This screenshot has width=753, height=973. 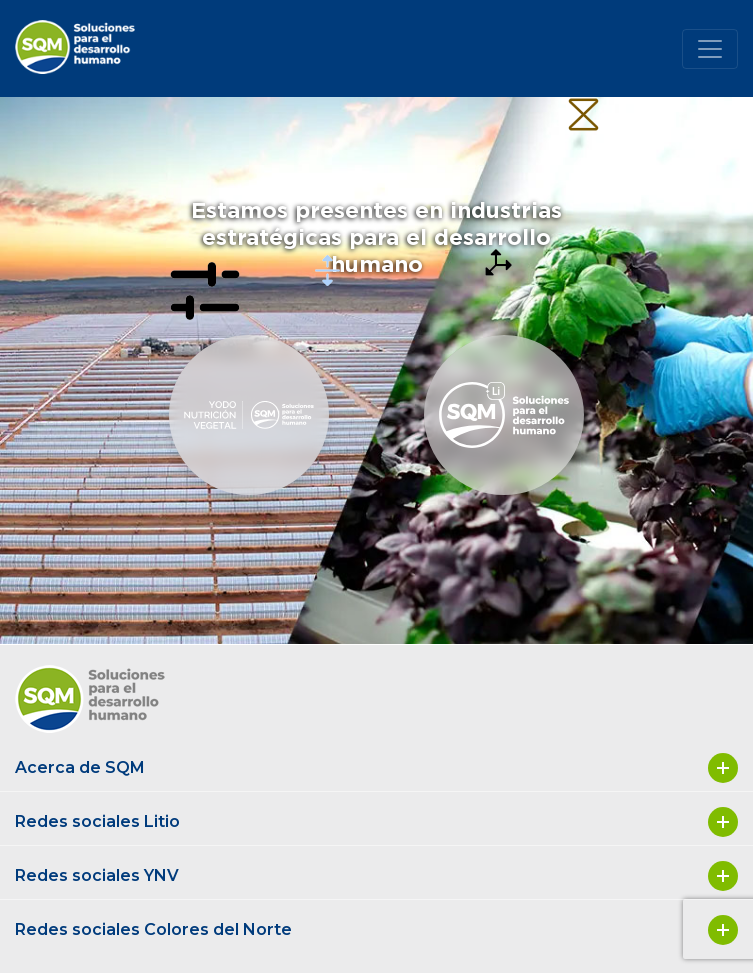 What do you see at coordinates (583, 114) in the screenshot?
I see `indicates loading or processing in progress` at bounding box center [583, 114].